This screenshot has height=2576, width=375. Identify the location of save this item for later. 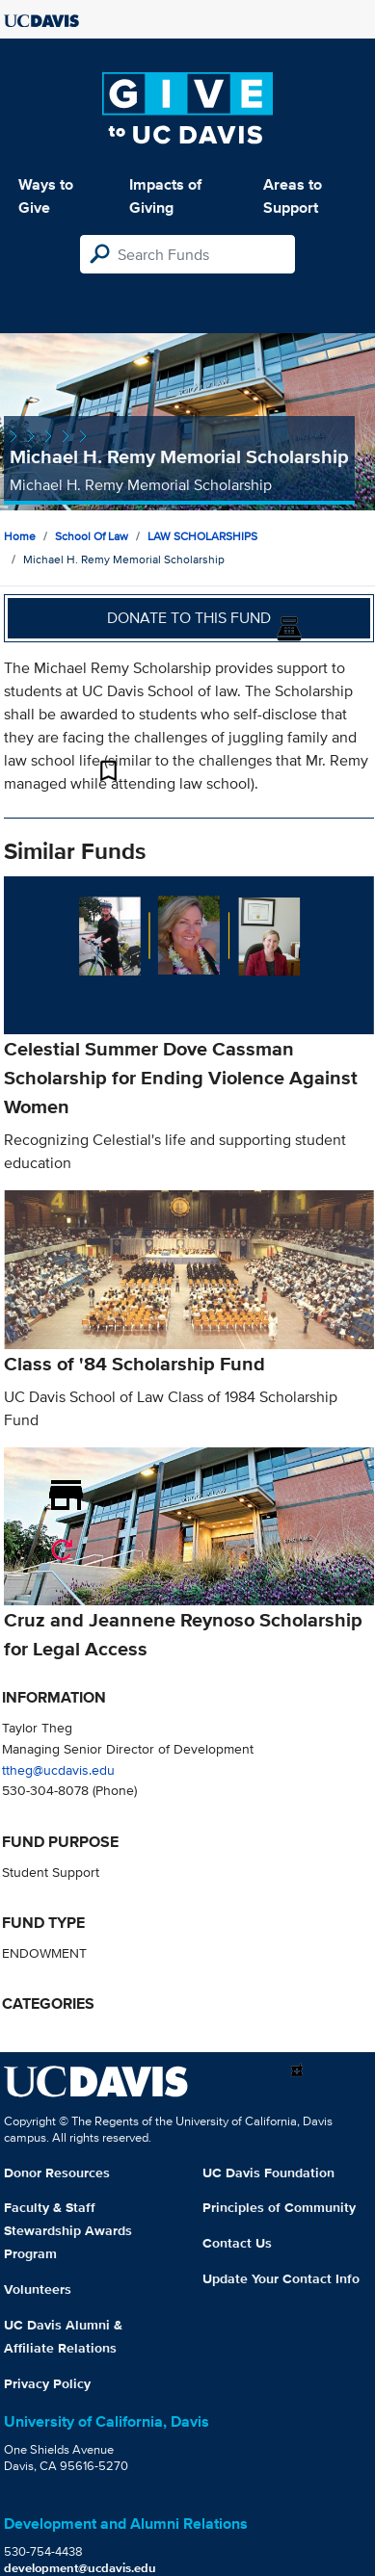
(108, 770).